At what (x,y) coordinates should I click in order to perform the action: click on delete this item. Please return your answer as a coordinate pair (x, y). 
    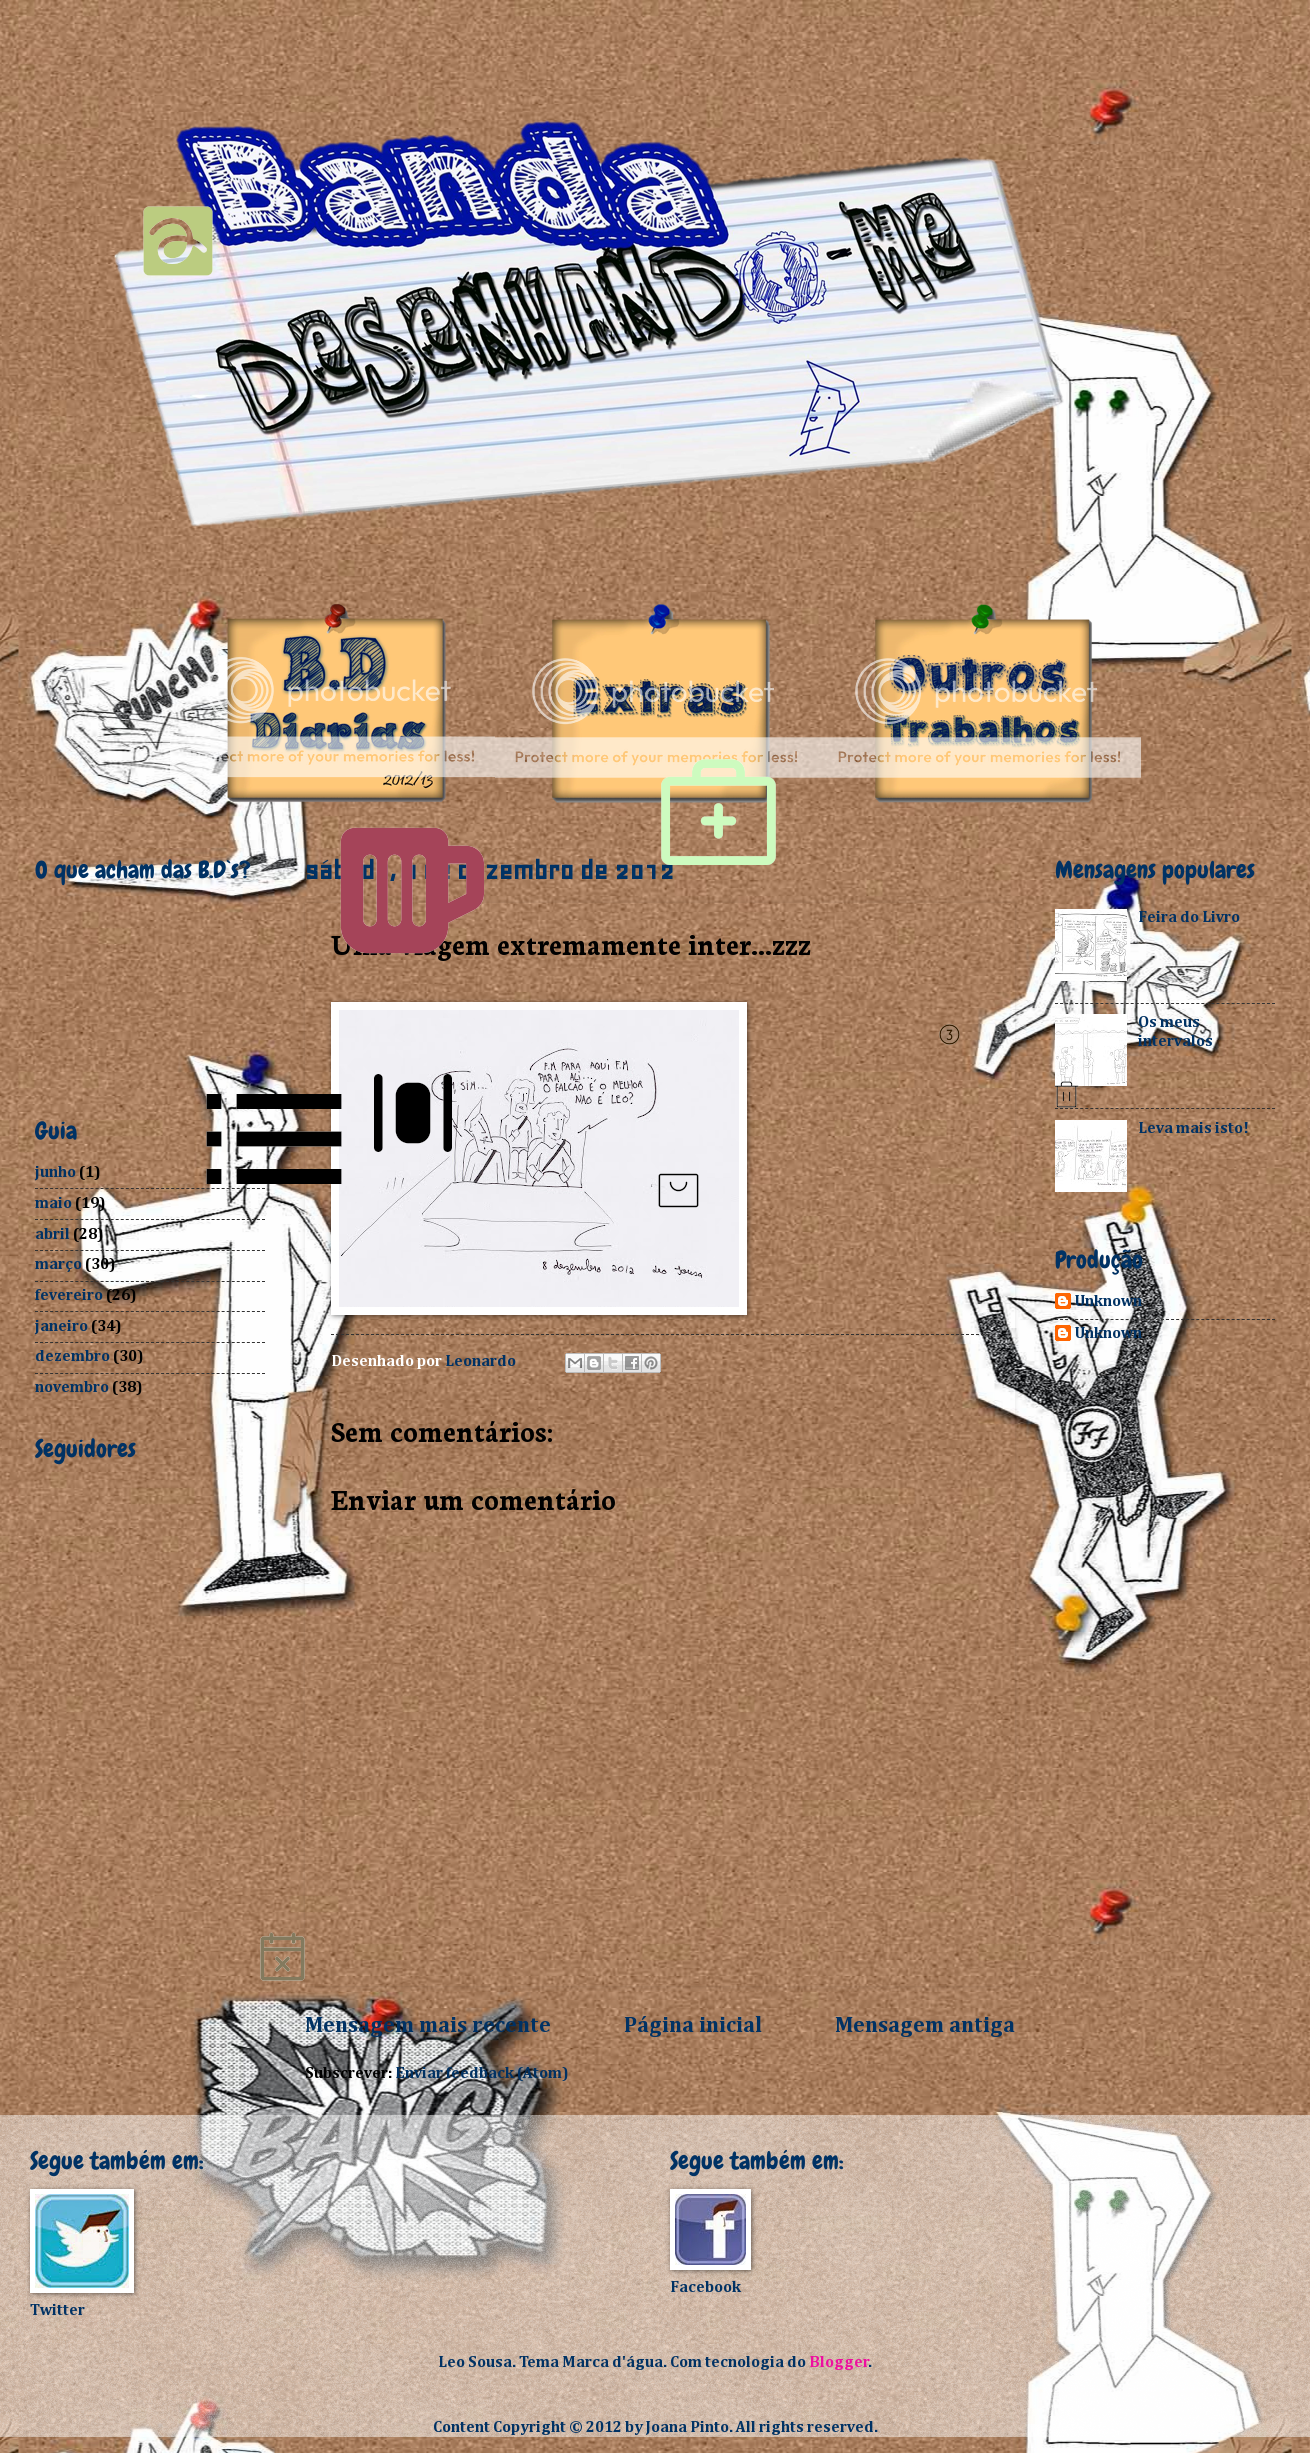
    Looking at the image, I should click on (1066, 1095).